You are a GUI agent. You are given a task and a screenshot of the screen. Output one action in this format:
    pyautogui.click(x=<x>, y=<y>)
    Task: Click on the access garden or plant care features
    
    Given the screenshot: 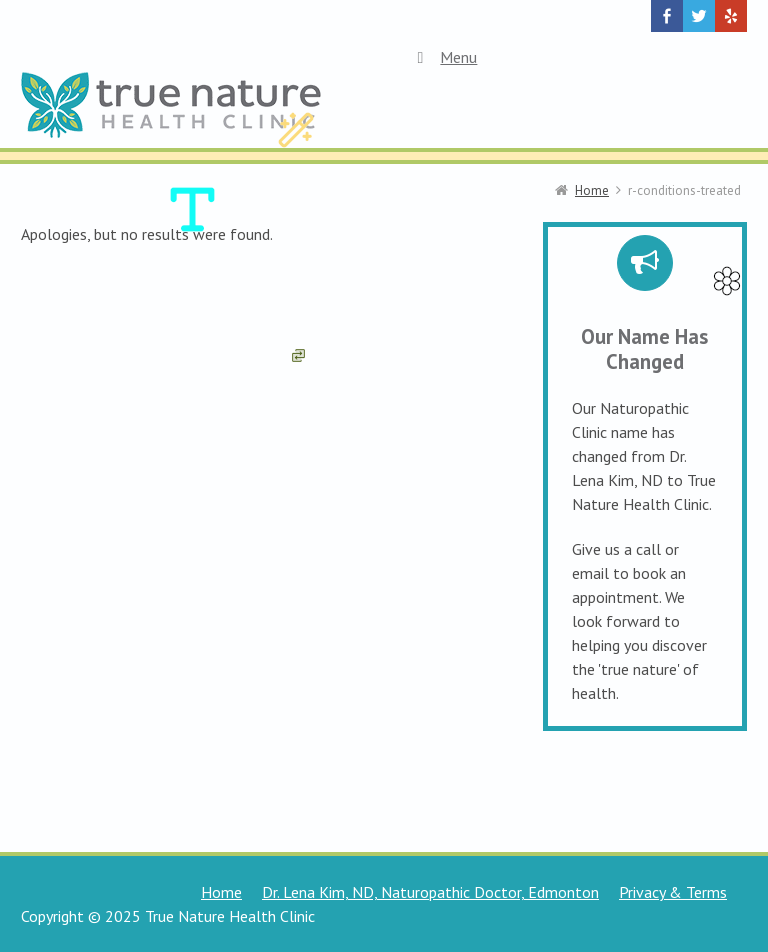 What is the action you would take?
    pyautogui.click(x=727, y=281)
    